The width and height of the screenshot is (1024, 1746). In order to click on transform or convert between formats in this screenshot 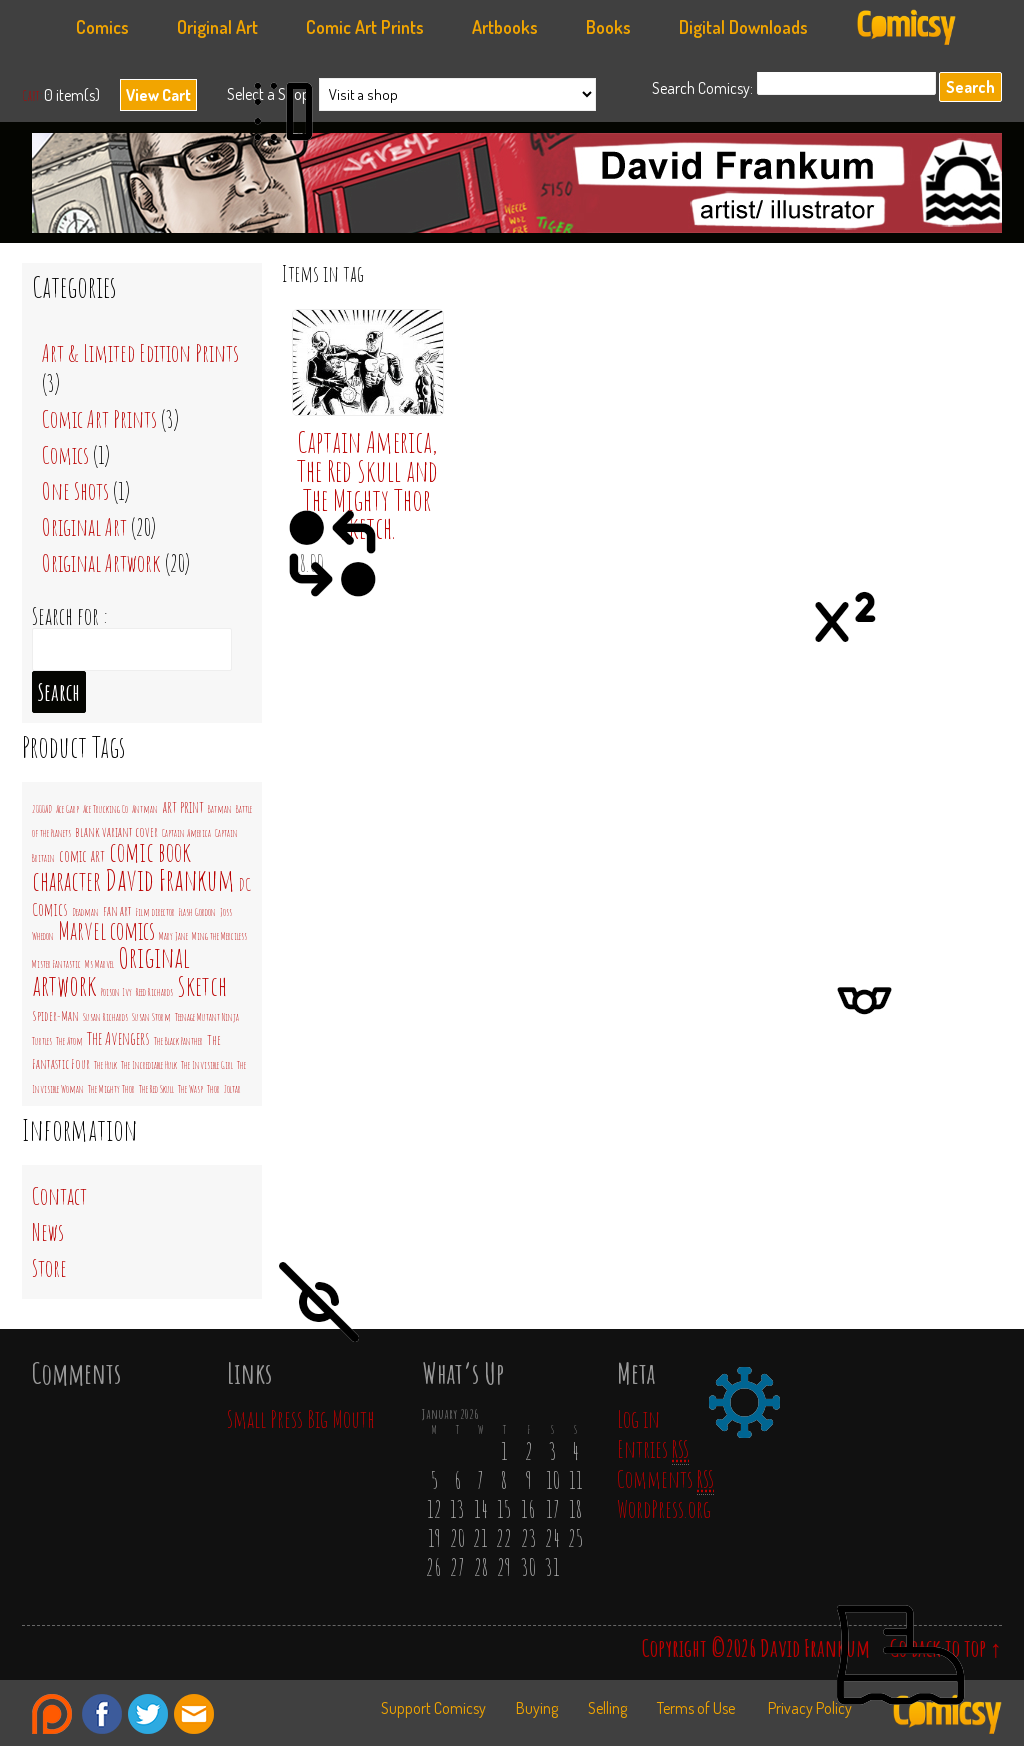, I will do `click(332, 553)`.